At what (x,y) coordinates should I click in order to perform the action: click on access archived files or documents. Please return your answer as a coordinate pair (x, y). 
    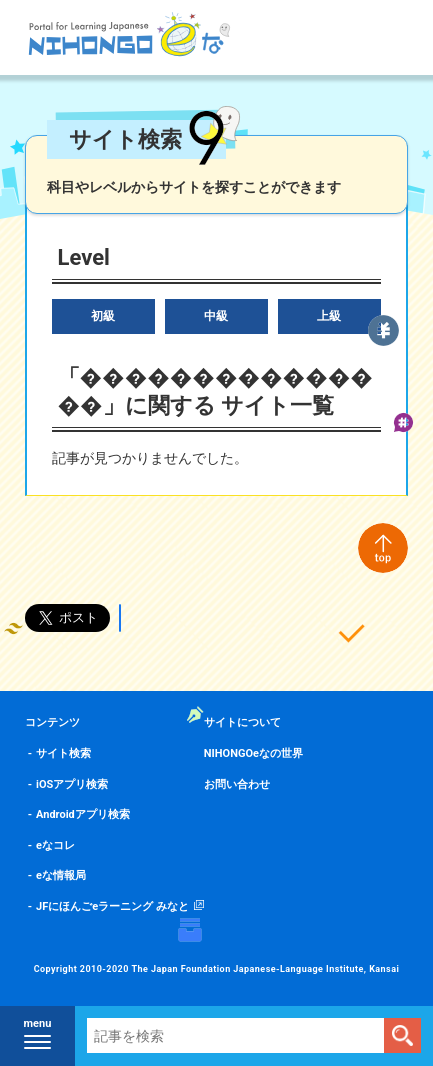
    Looking at the image, I should click on (190, 930).